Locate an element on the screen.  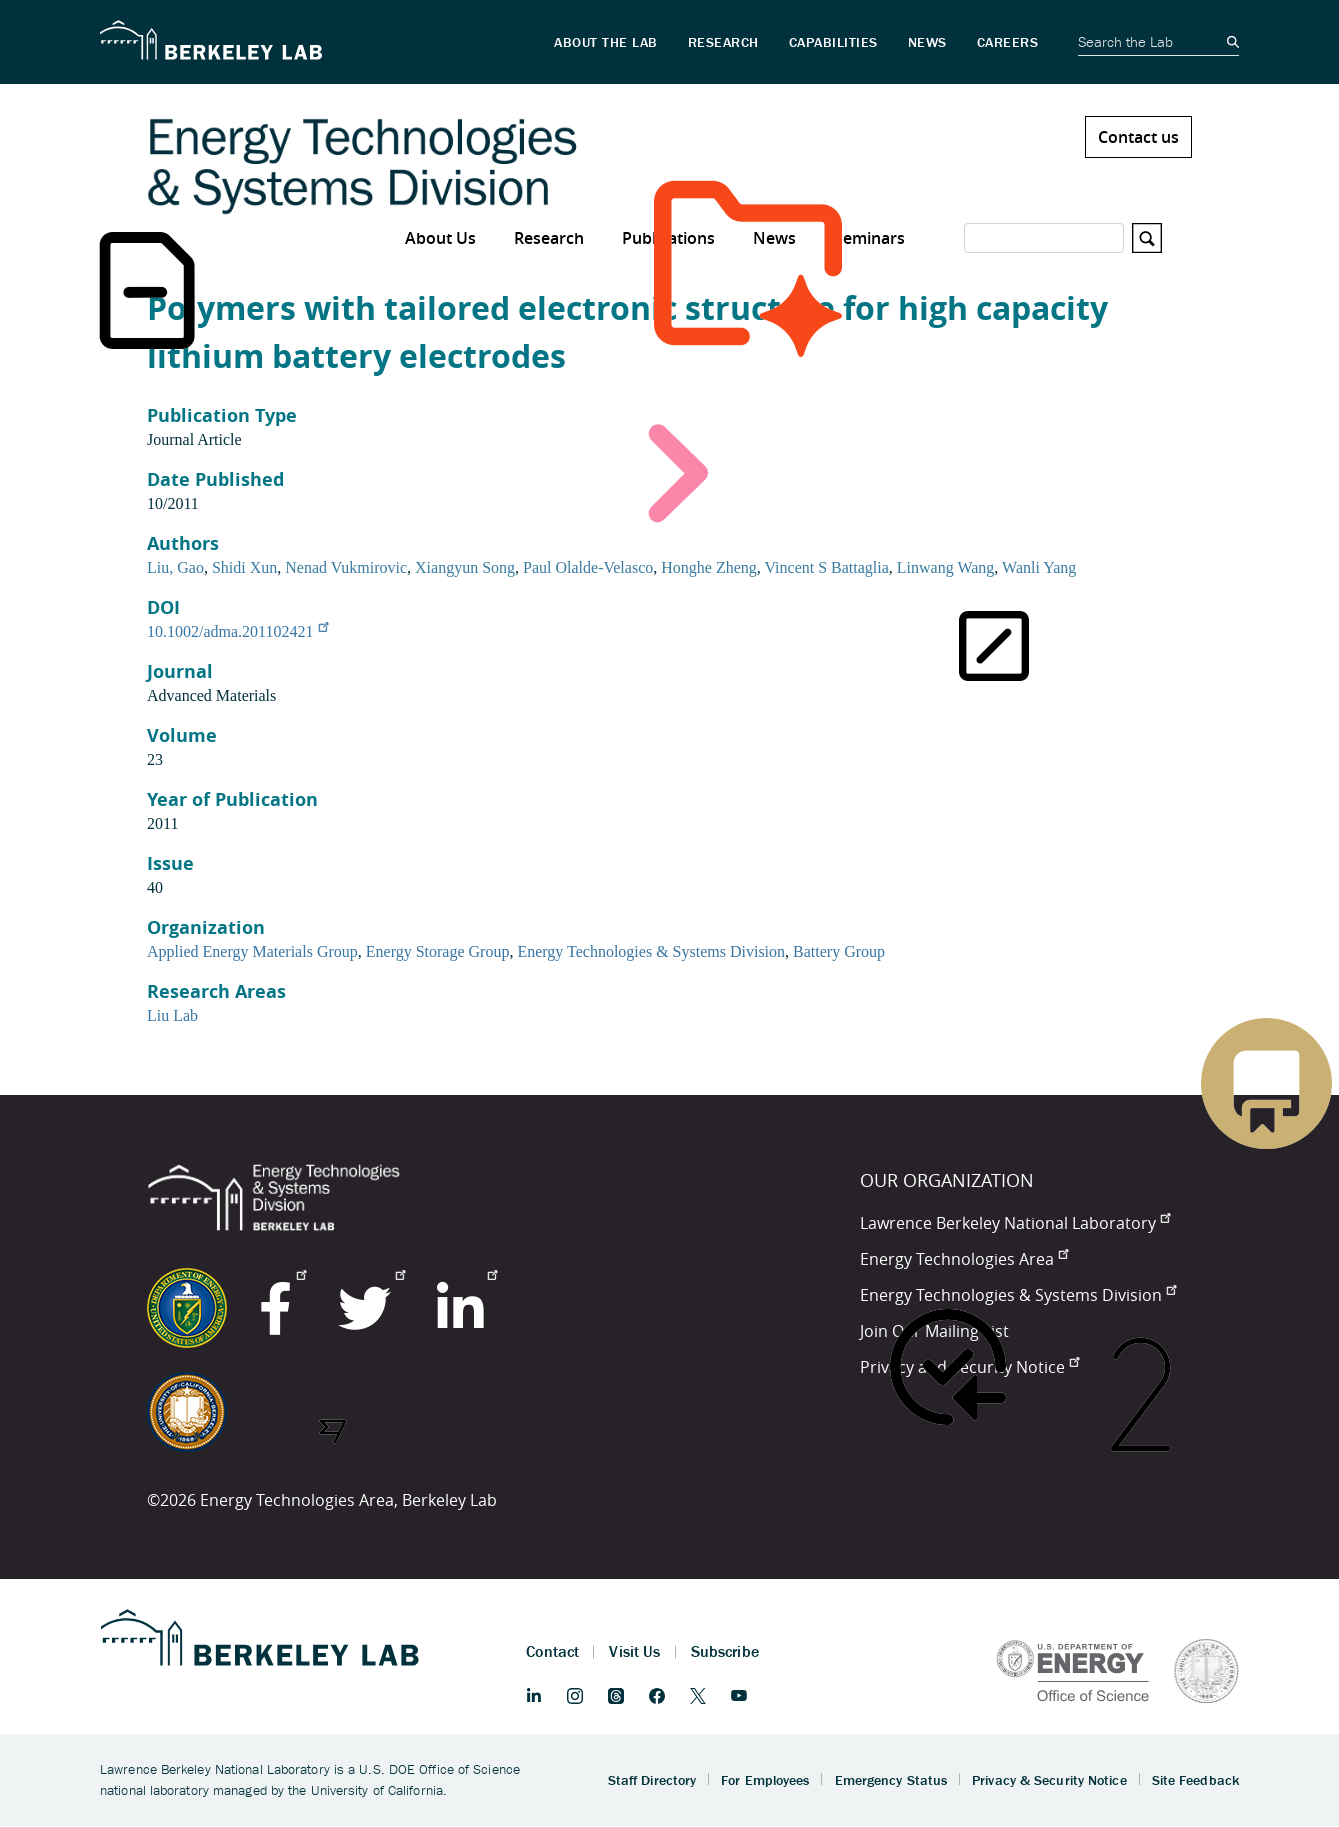
navigate to the next item or page is located at coordinates (673, 473).